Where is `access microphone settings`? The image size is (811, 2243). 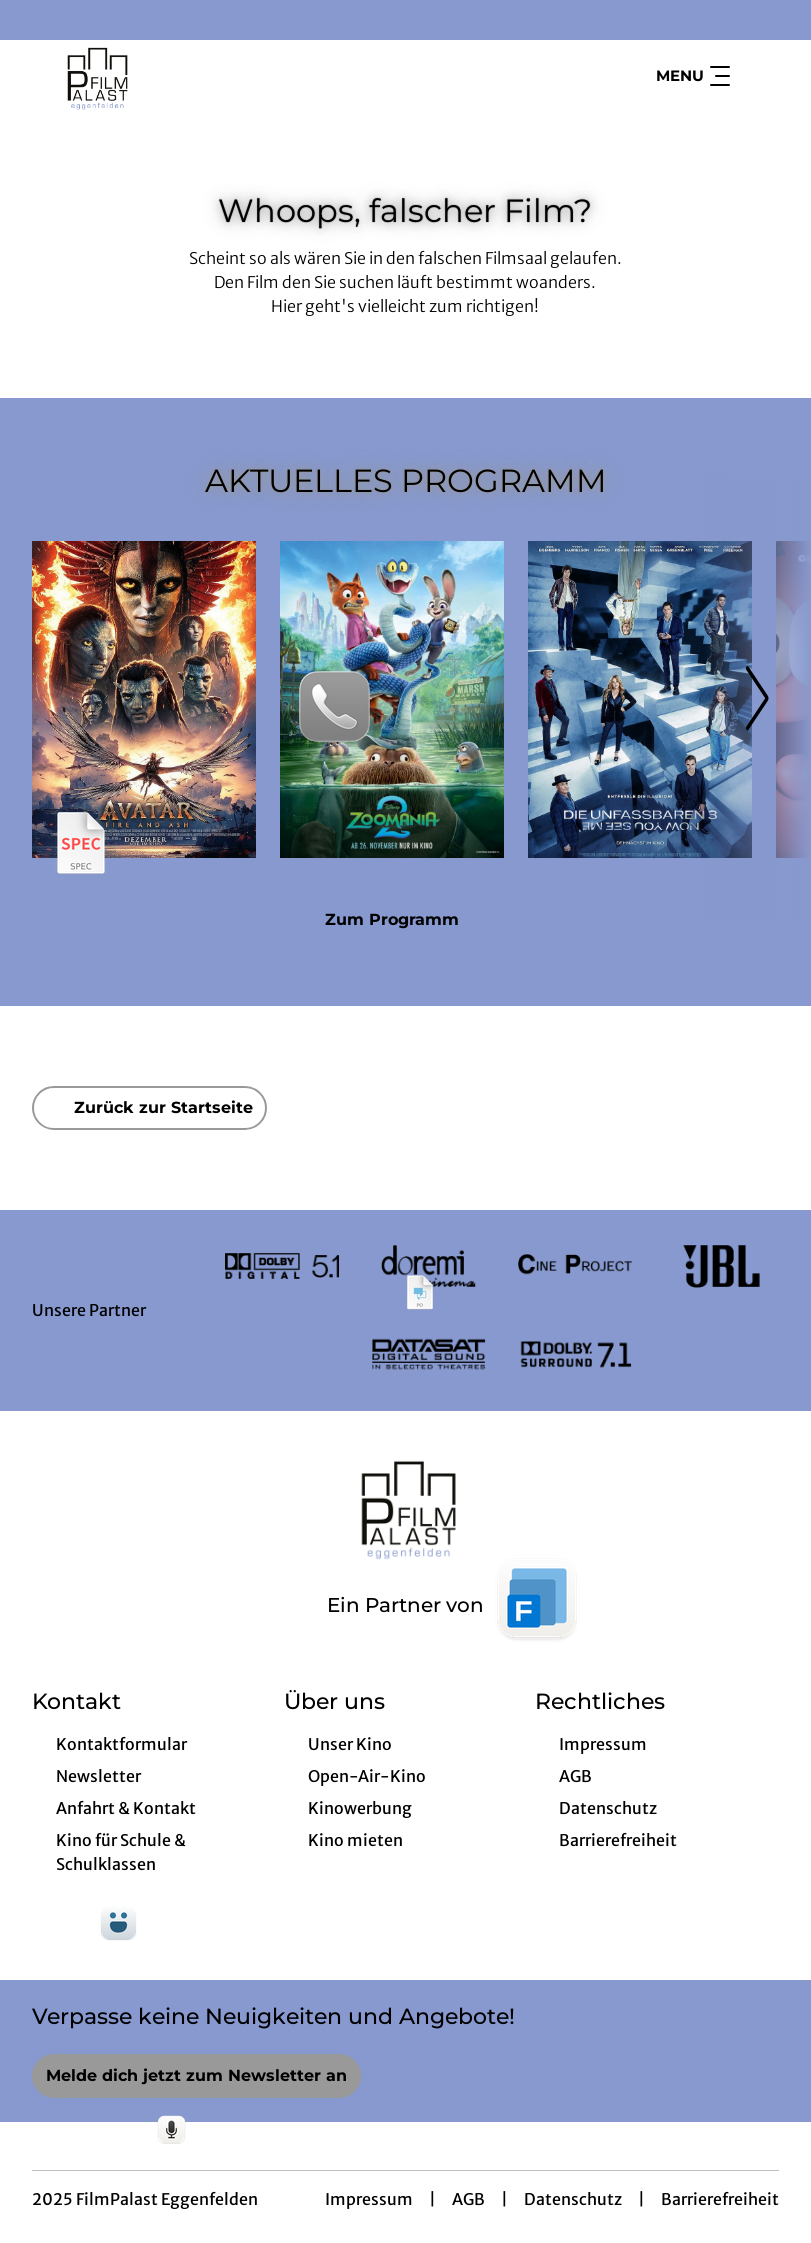 access microphone settings is located at coordinates (171, 2129).